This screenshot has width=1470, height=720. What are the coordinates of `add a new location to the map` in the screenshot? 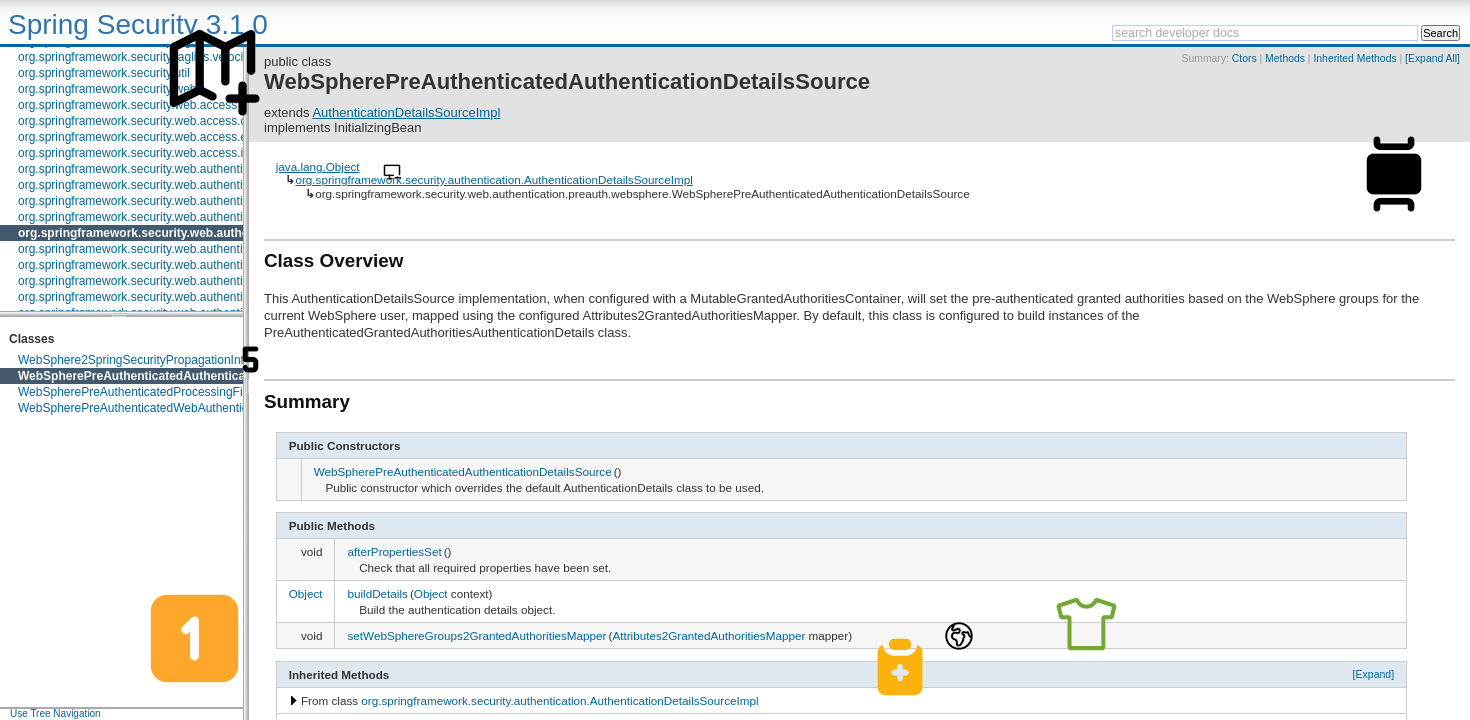 It's located at (212, 68).